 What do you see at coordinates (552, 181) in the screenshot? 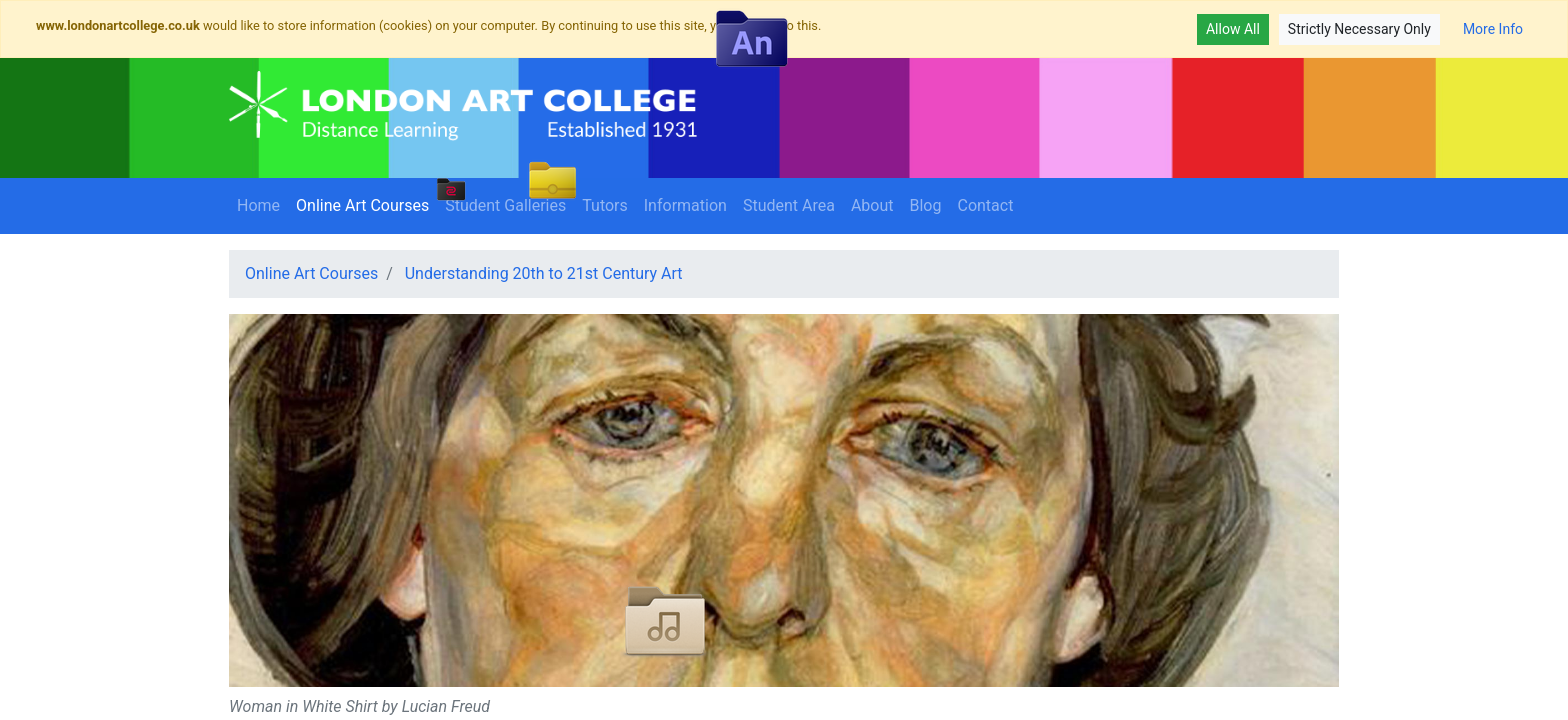
I see `folder for storing pokémon-related files or games` at bounding box center [552, 181].